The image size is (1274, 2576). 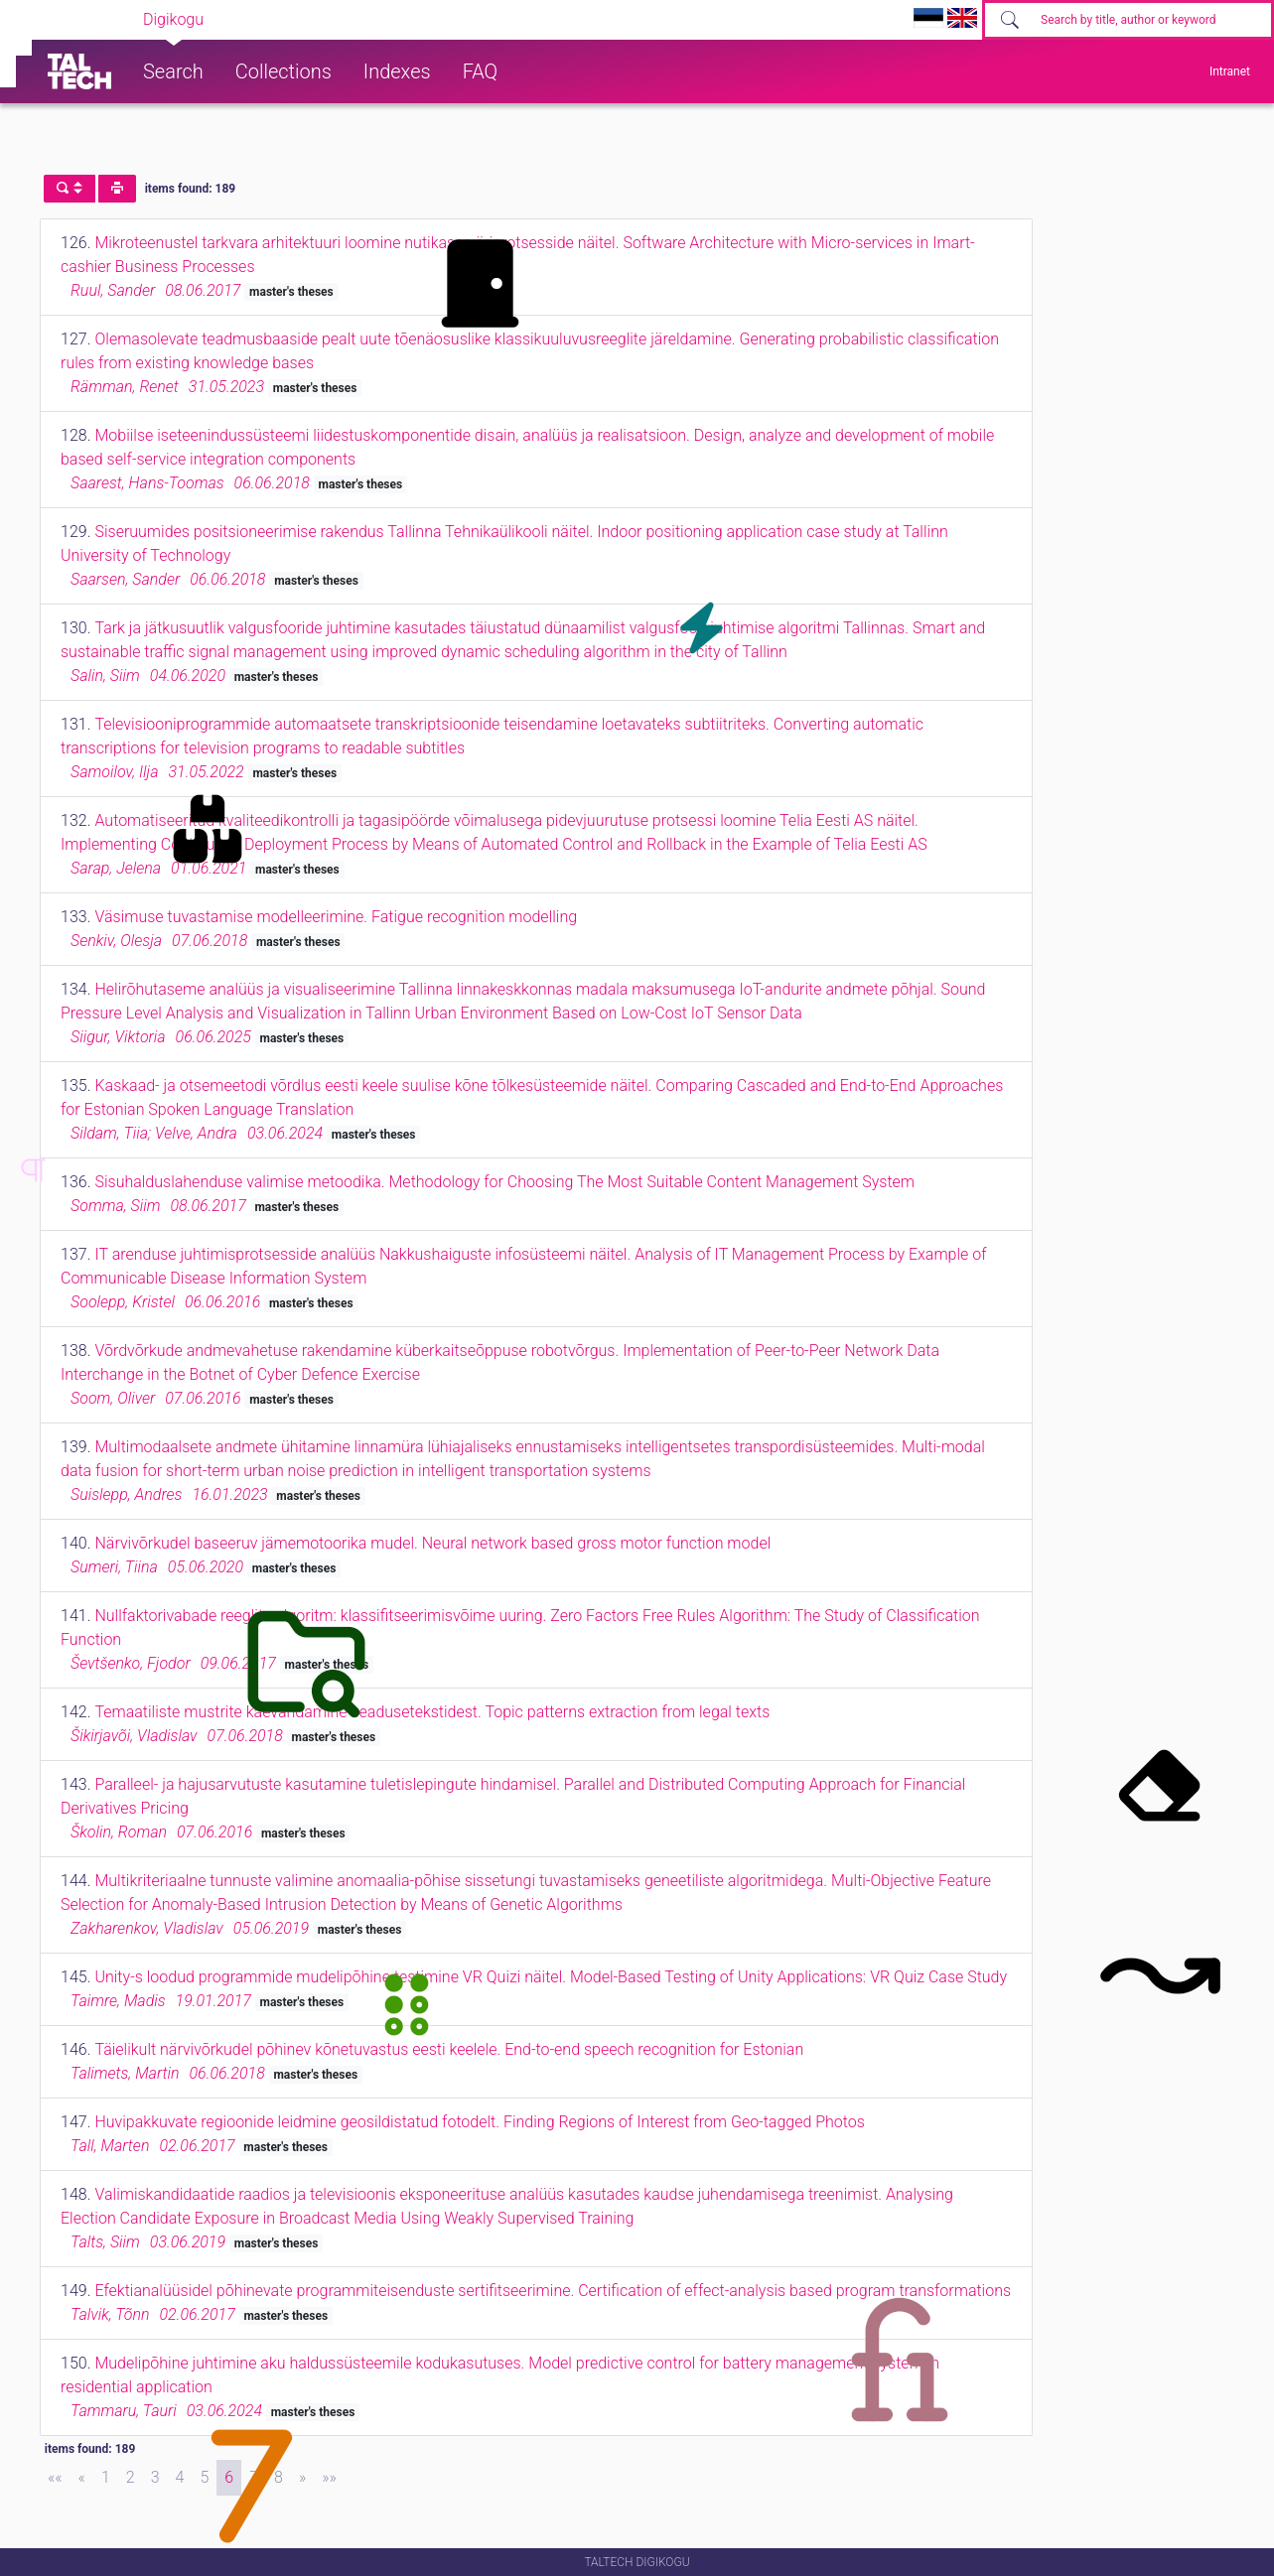 What do you see at coordinates (251, 2486) in the screenshot?
I see `indicates the number seven in a list or count` at bounding box center [251, 2486].